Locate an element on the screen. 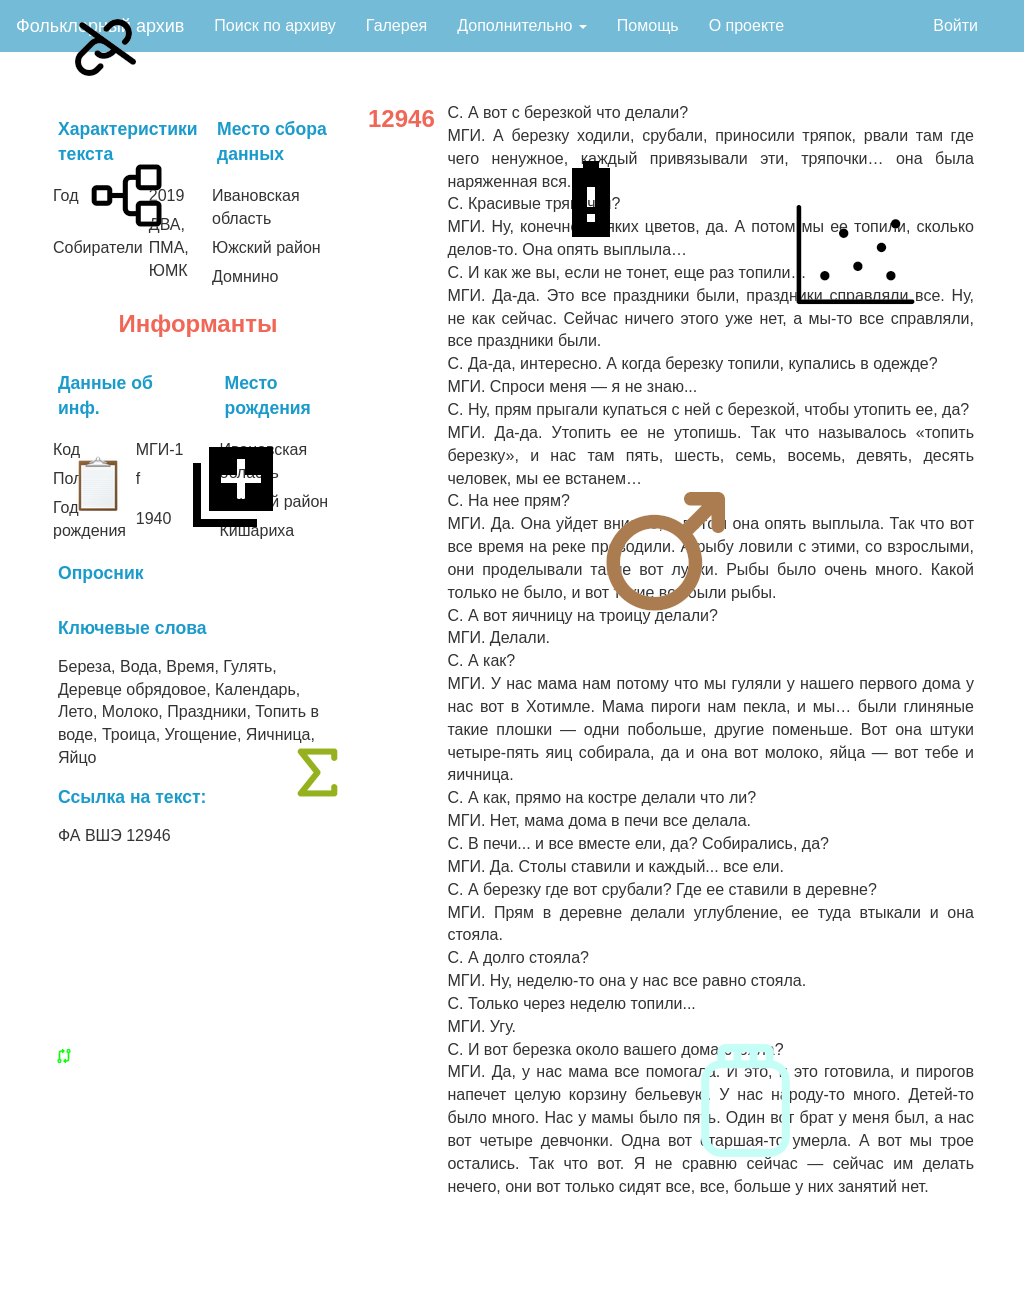 This screenshot has width=1024, height=1311. compare code versions or branches is located at coordinates (64, 1056).